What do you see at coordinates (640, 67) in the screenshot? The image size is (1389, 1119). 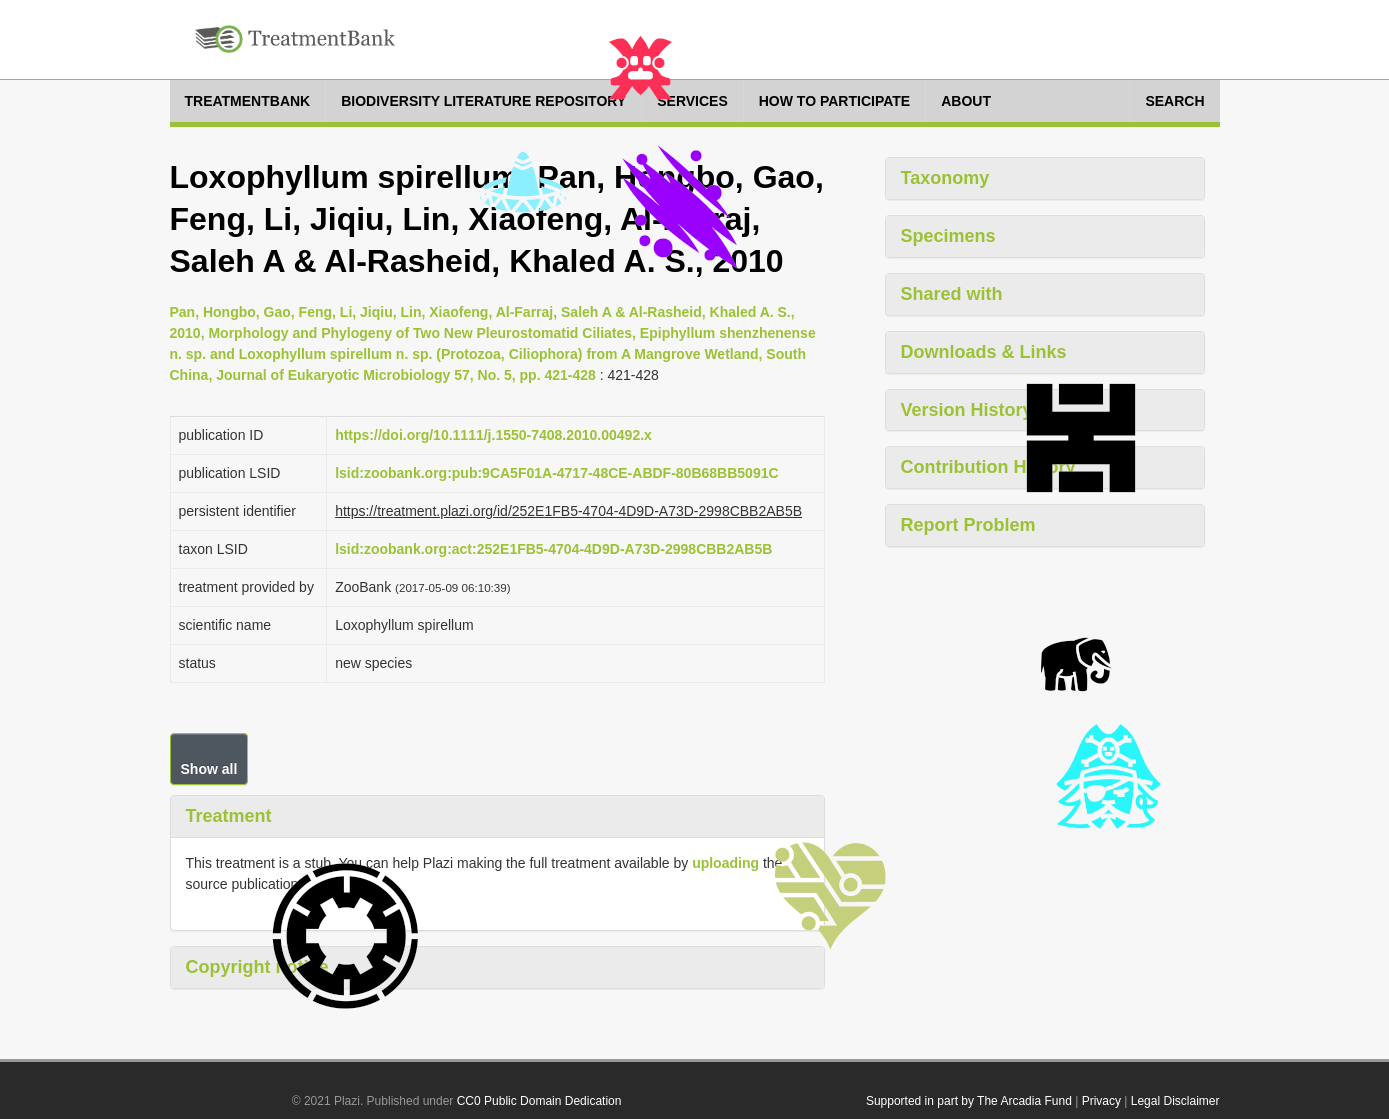 I see `decorative tribal or aztec-style game badge` at bounding box center [640, 67].